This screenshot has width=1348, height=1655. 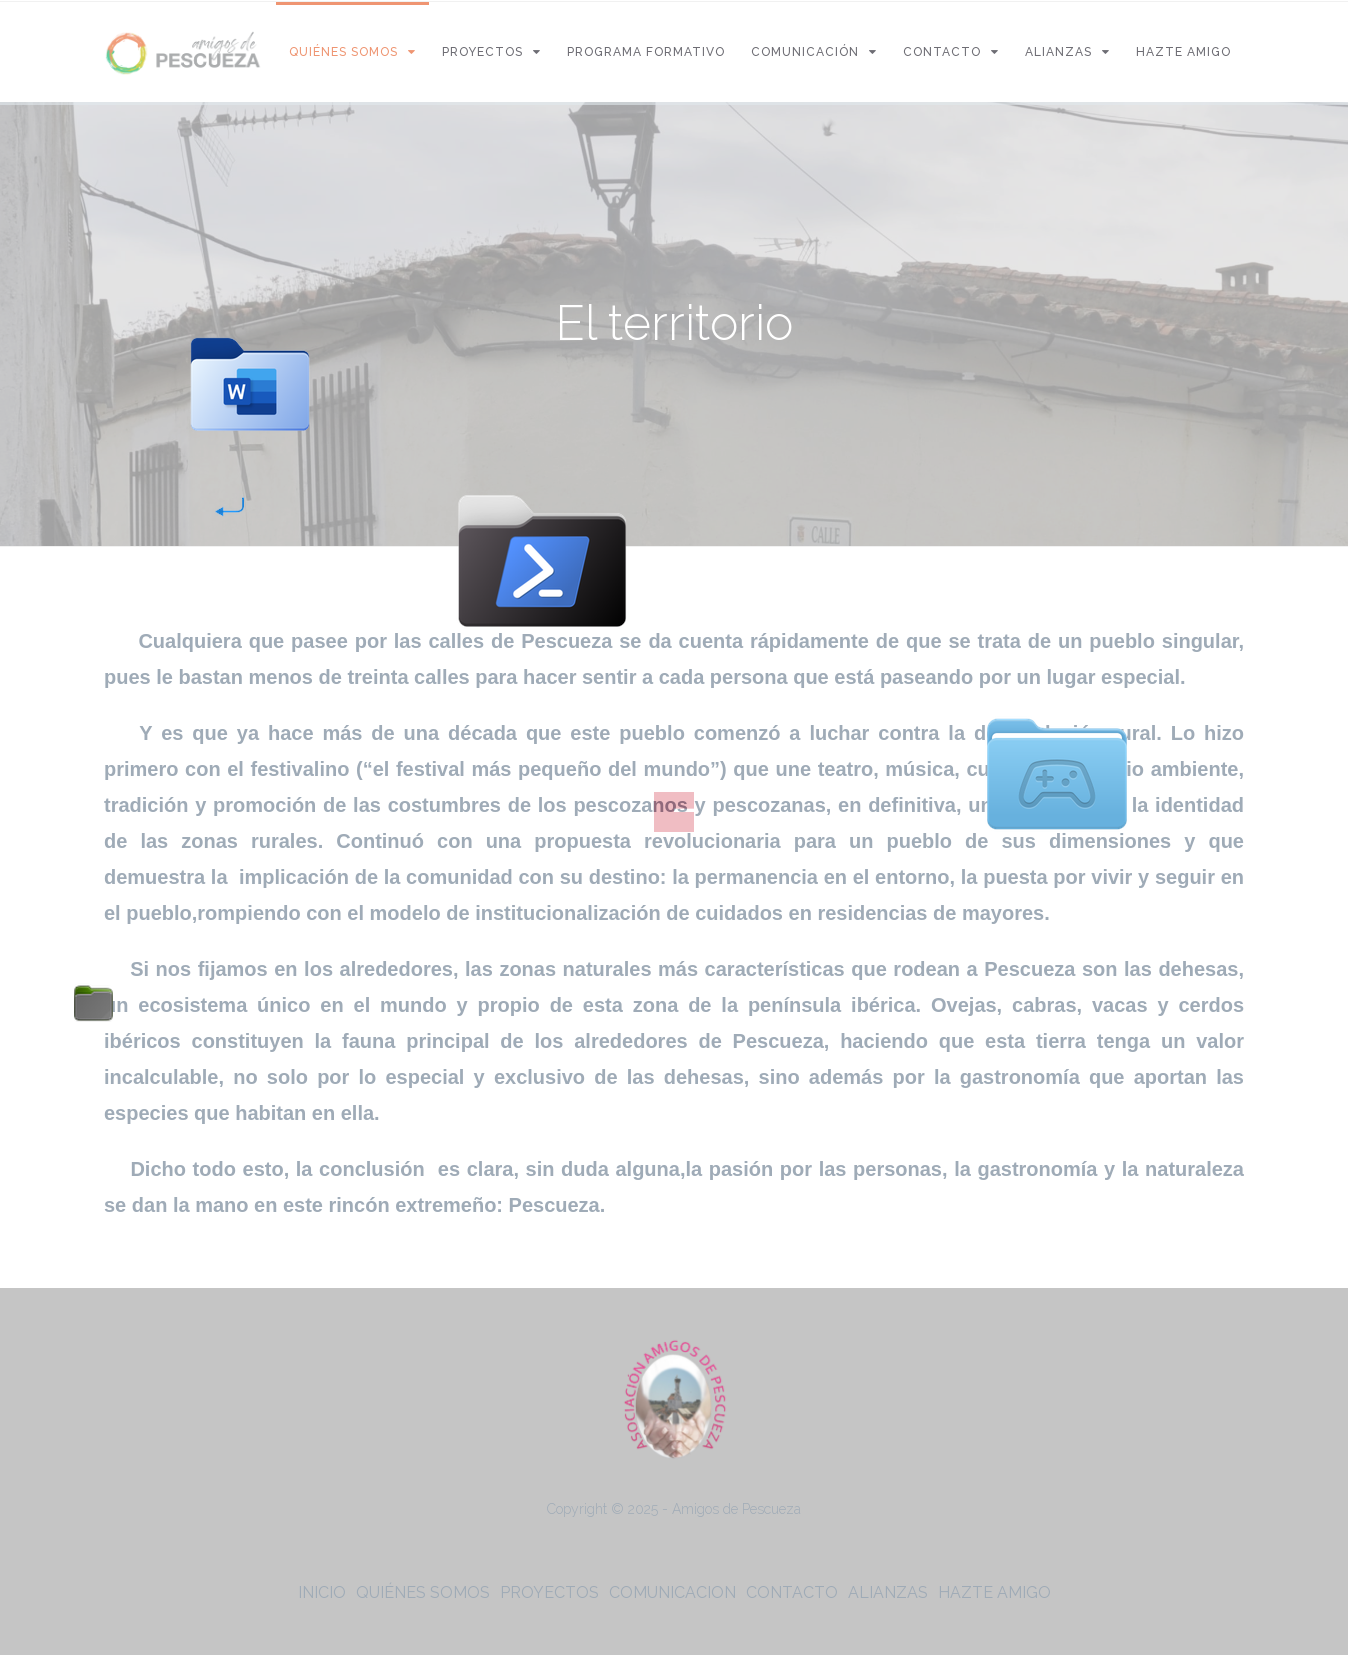 I want to click on reply to an email message, so click(x=229, y=505).